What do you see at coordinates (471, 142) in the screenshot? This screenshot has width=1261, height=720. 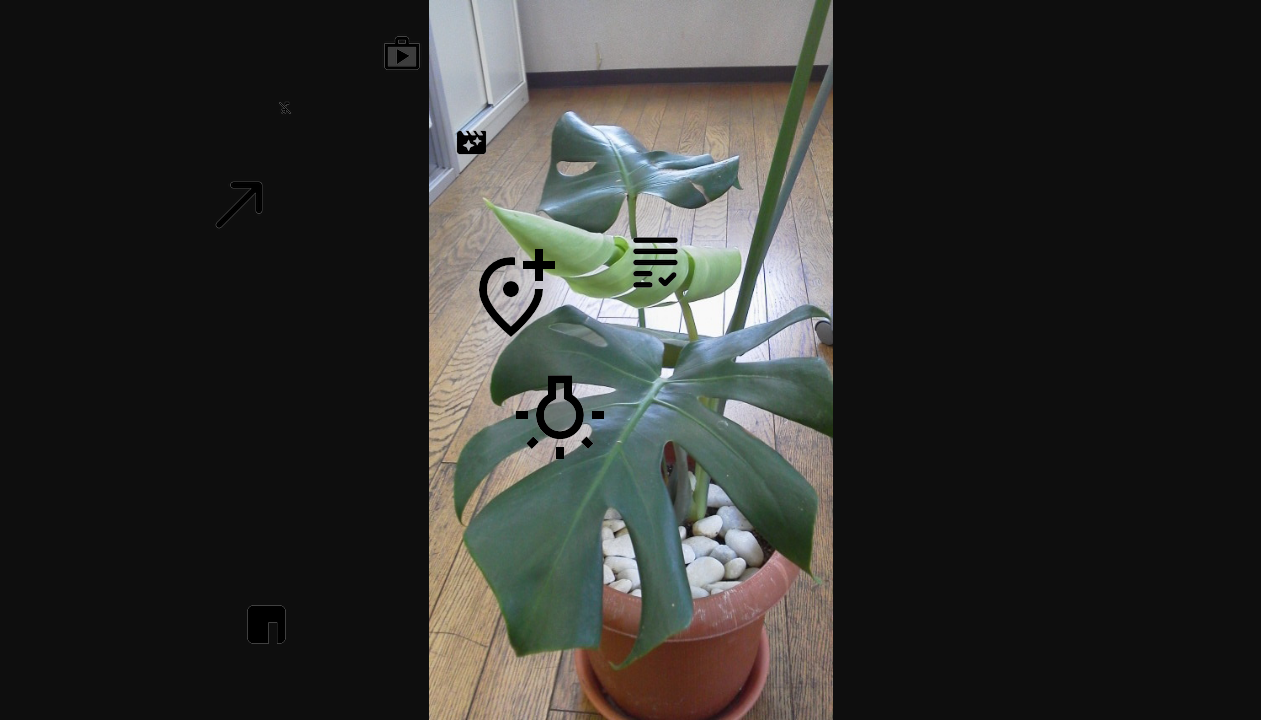 I see `apply visual effects or filters to a video` at bounding box center [471, 142].